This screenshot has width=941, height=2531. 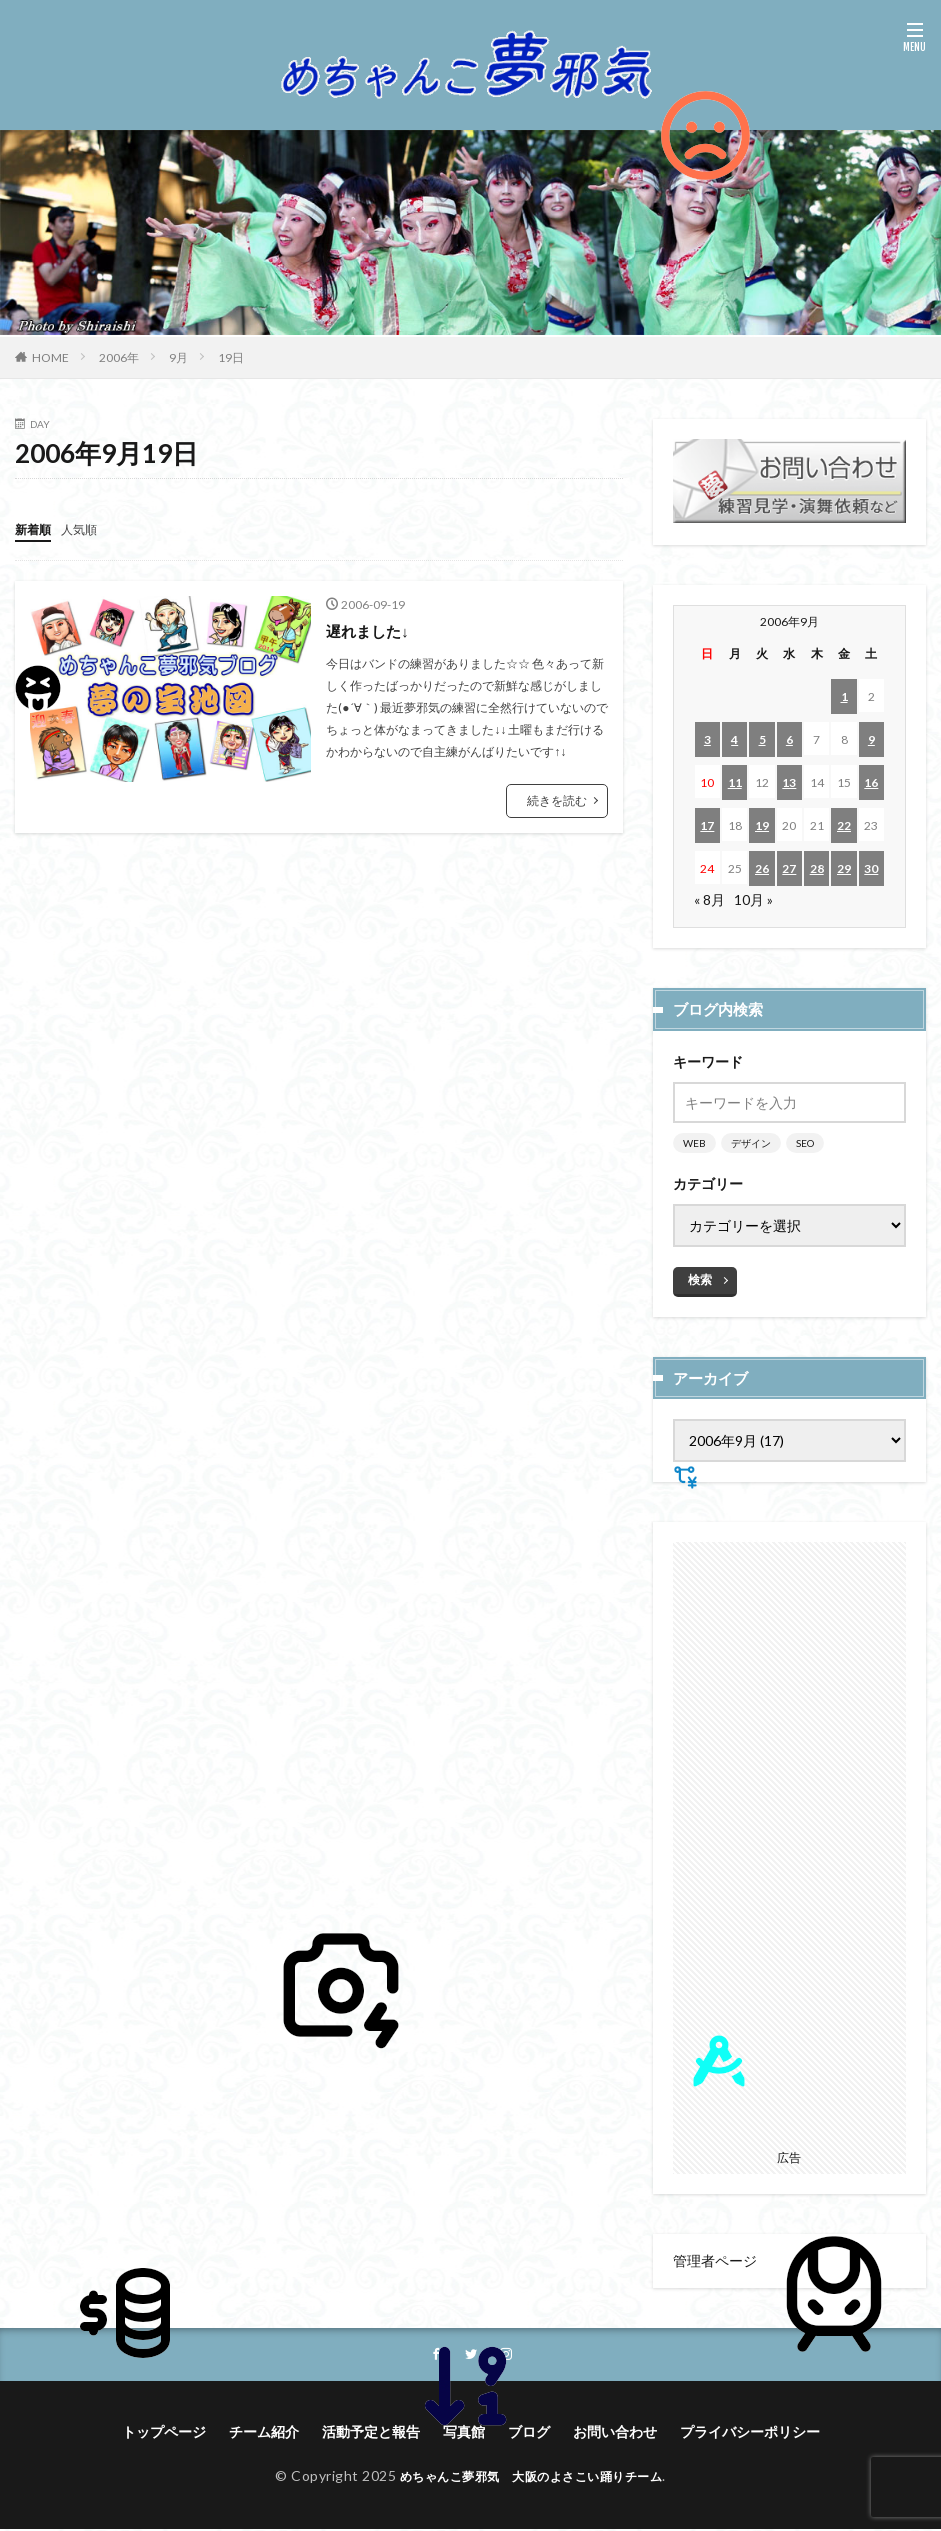 What do you see at coordinates (467, 2386) in the screenshot?
I see `sort items in descending numerical order (9 to 1)` at bounding box center [467, 2386].